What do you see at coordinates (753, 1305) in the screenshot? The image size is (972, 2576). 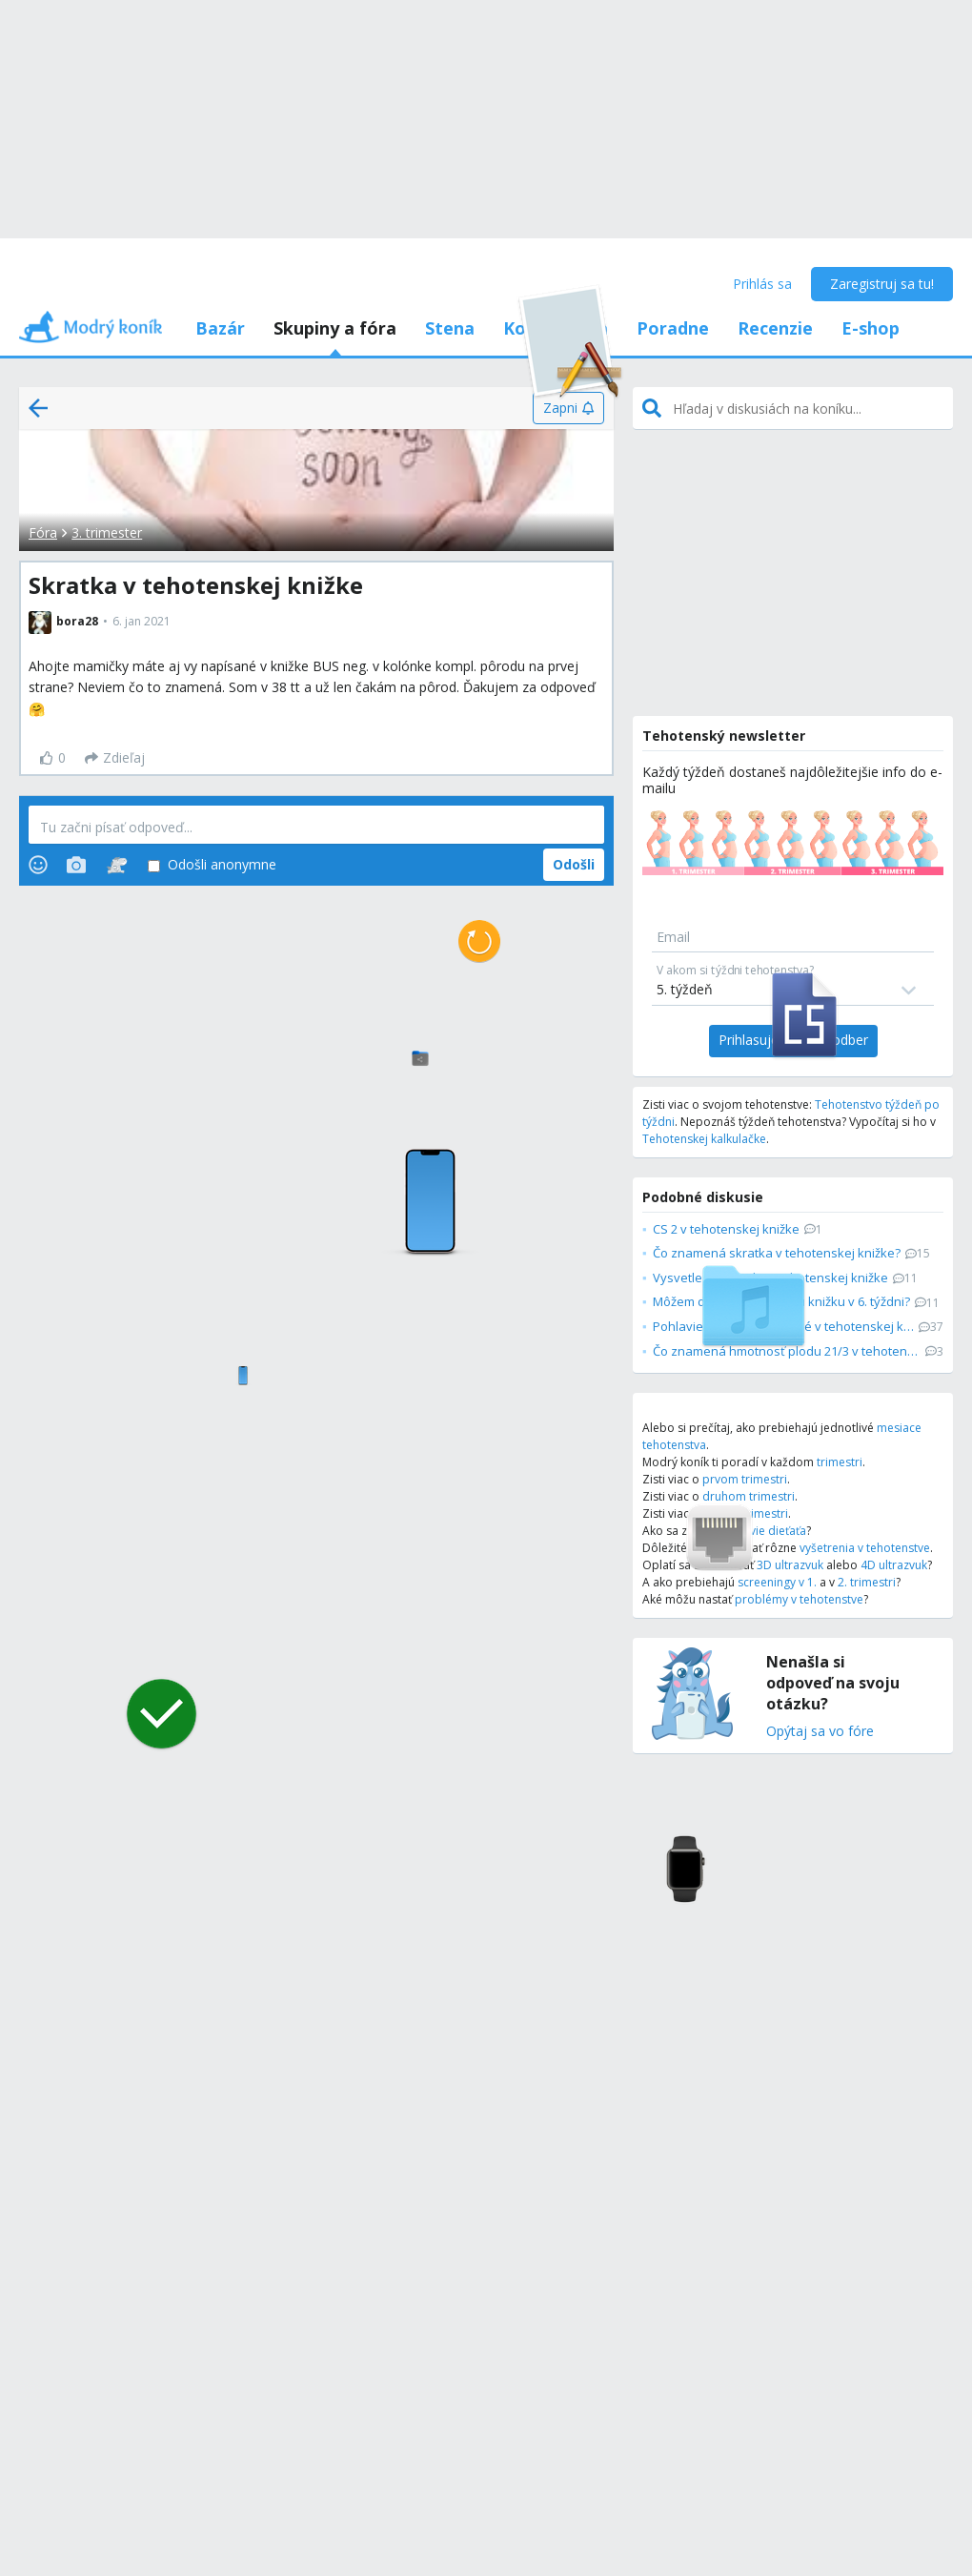 I see `open your music folder` at bounding box center [753, 1305].